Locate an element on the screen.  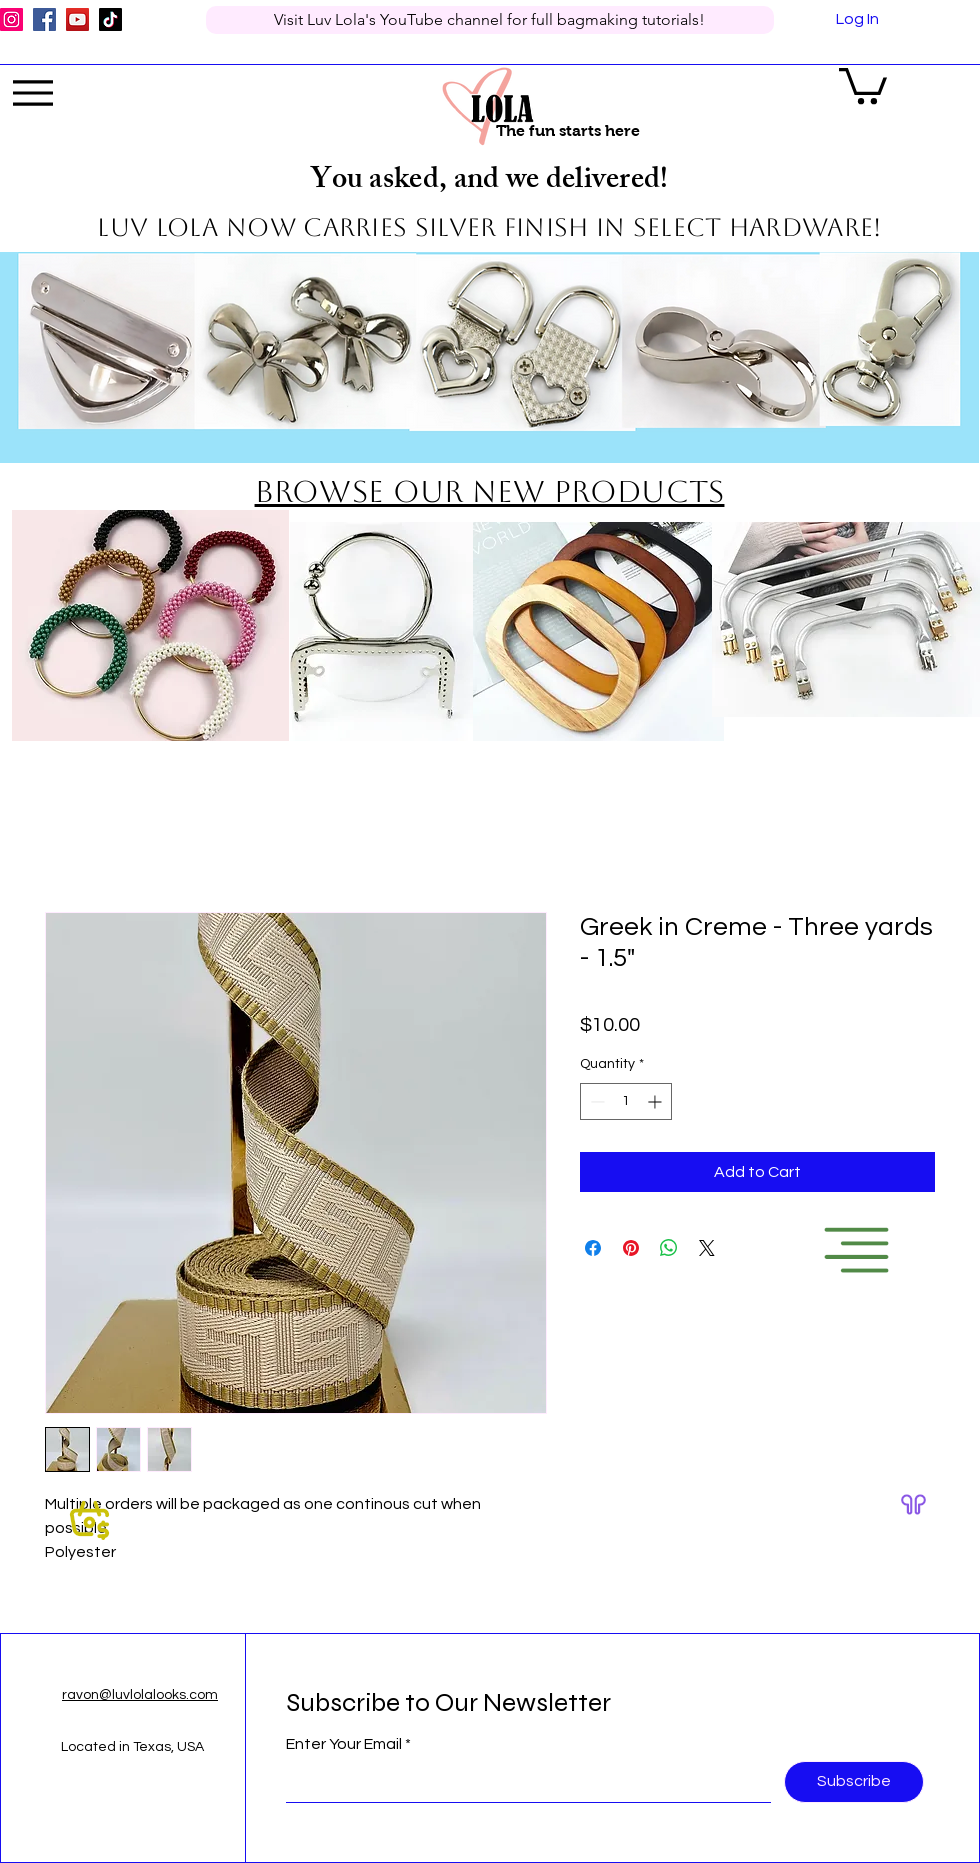
connect to airpods or wireless earbuds is located at coordinates (913, 1504).